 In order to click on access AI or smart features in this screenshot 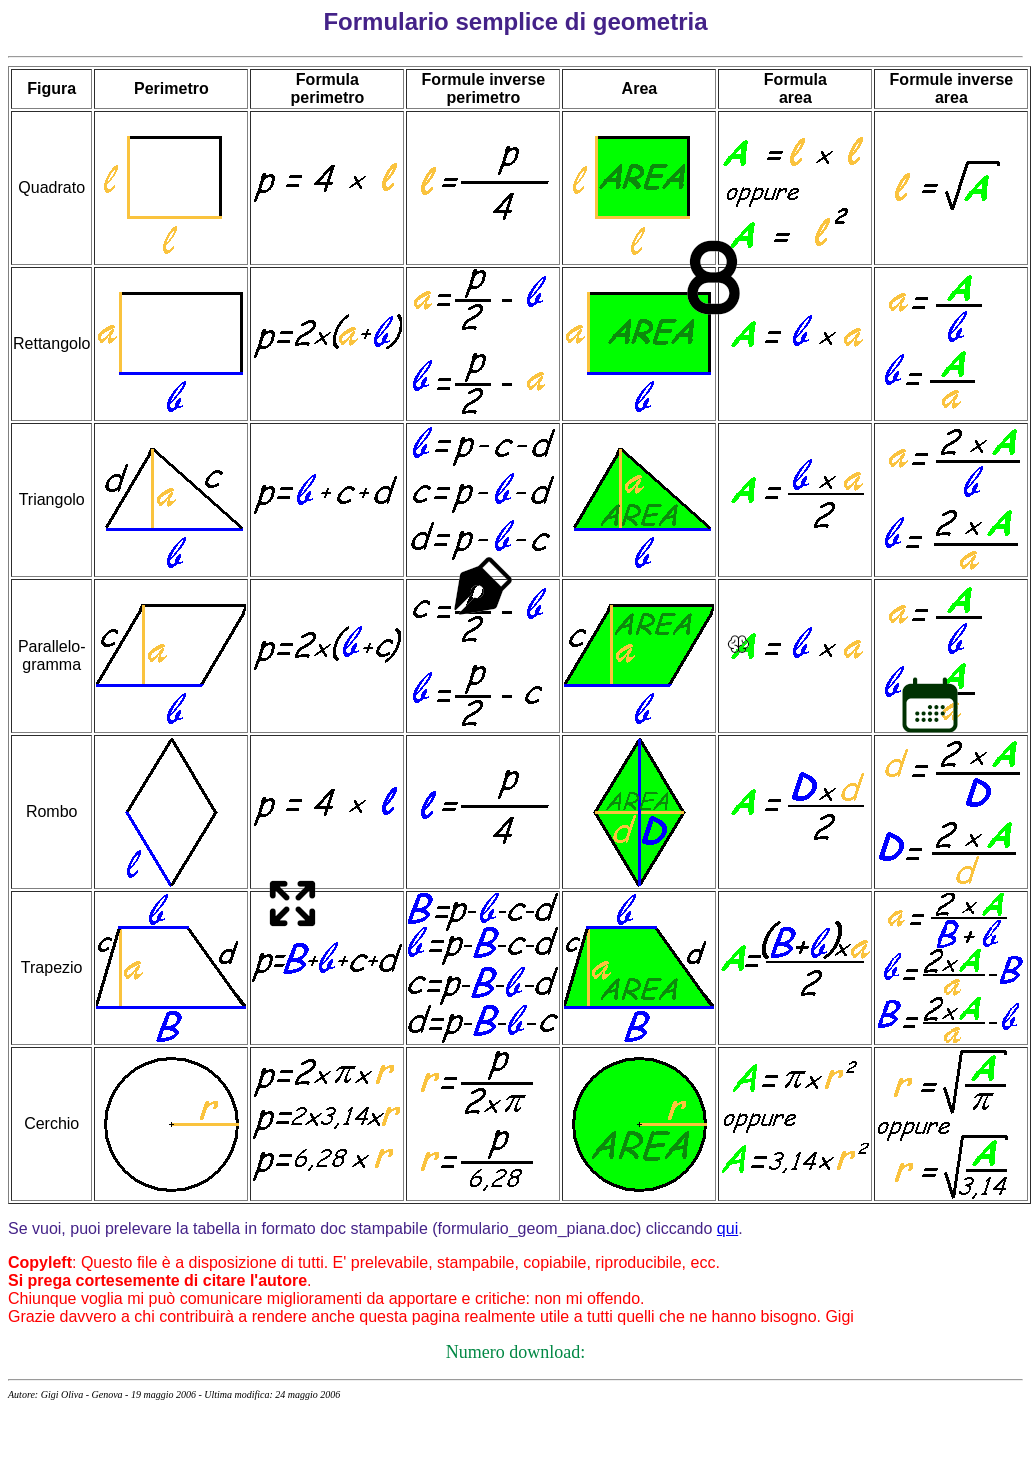, I will do `click(738, 644)`.